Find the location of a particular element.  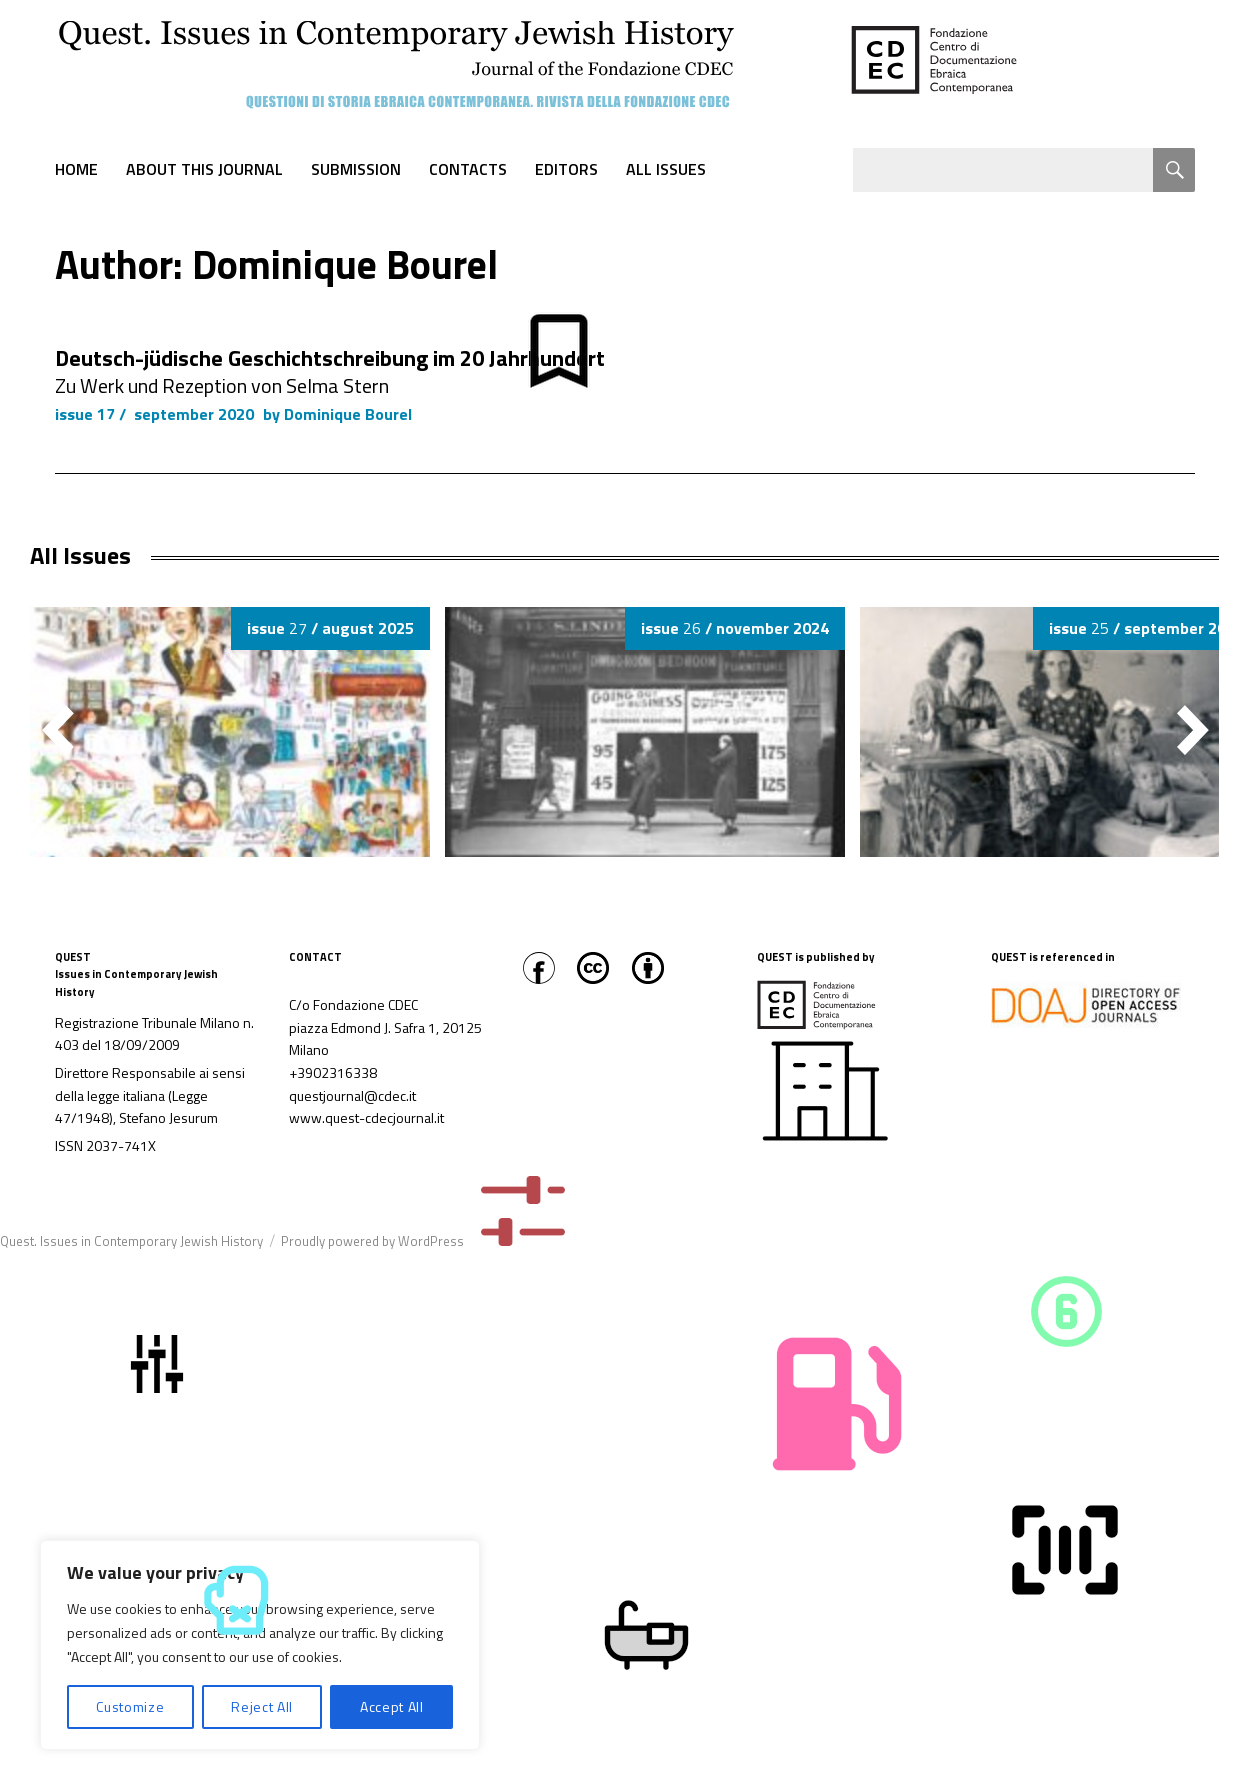

save this item for later is located at coordinates (559, 351).